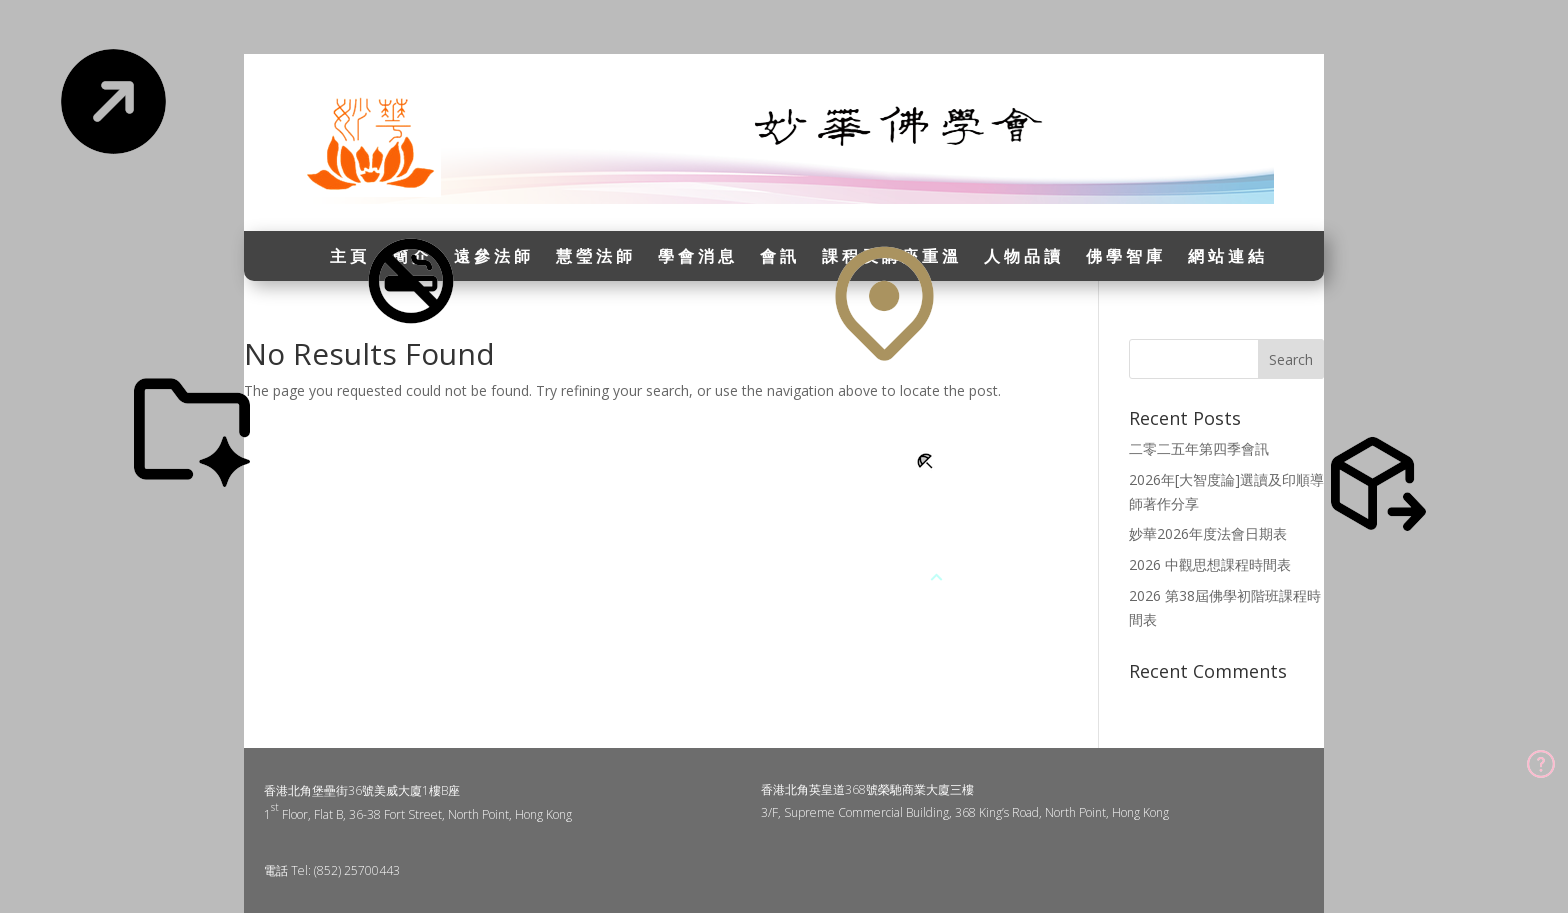  I want to click on view packages that depend on this repository, so click(1378, 483).